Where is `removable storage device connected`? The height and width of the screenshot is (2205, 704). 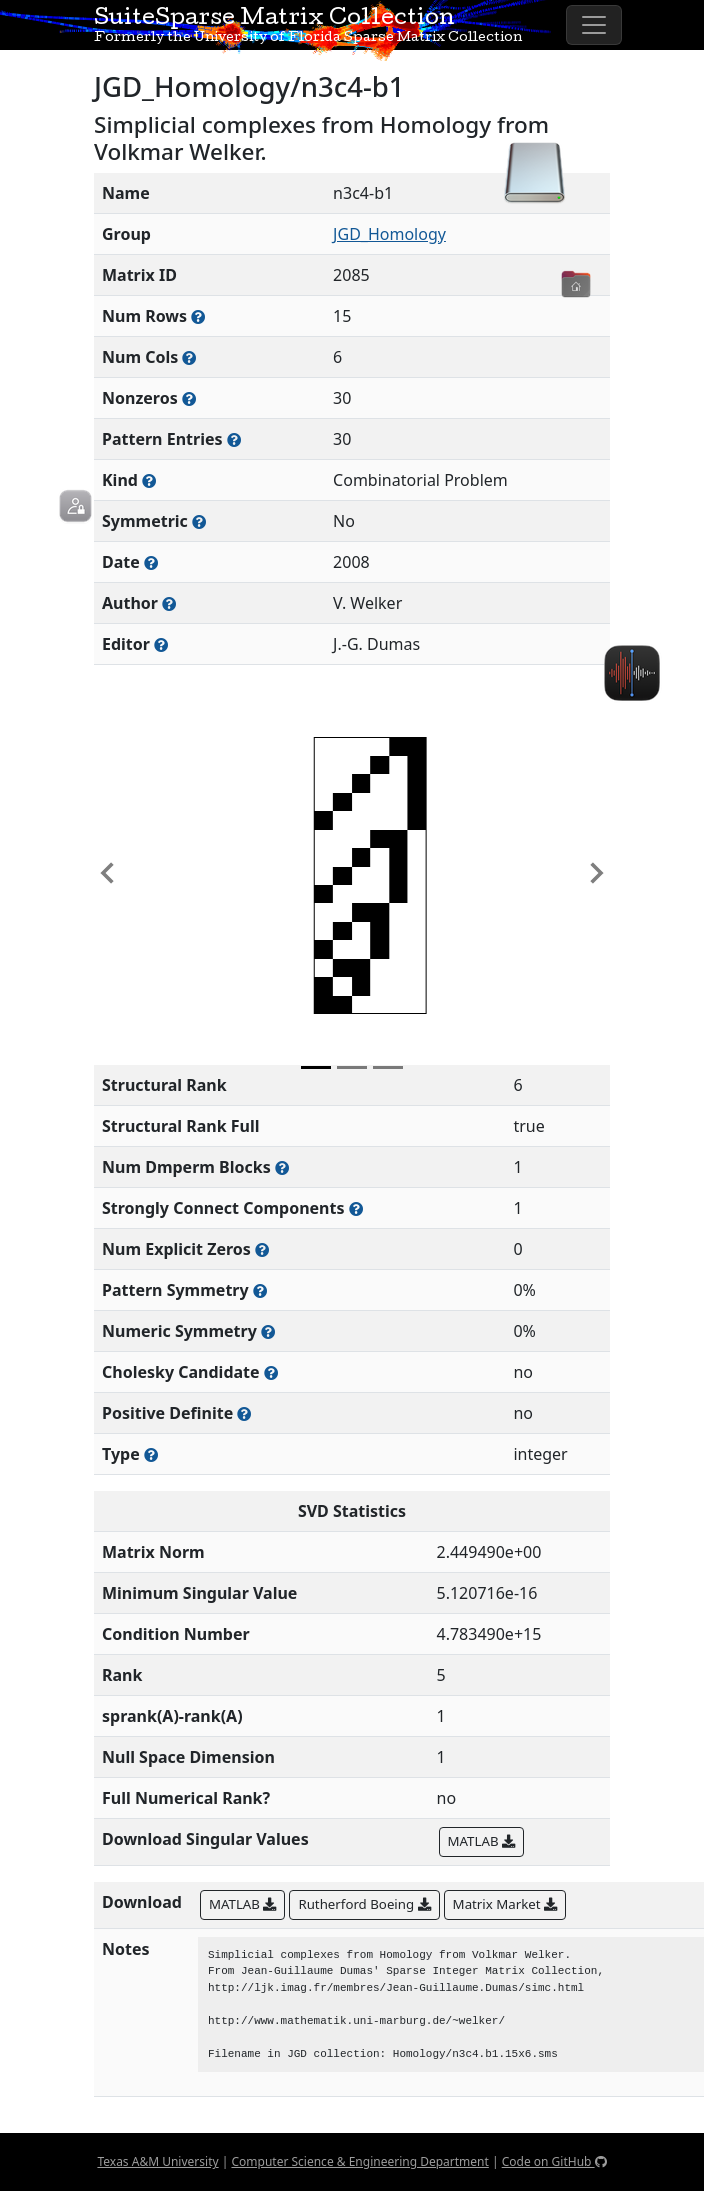 removable storage device connected is located at coordinates (534, 172).